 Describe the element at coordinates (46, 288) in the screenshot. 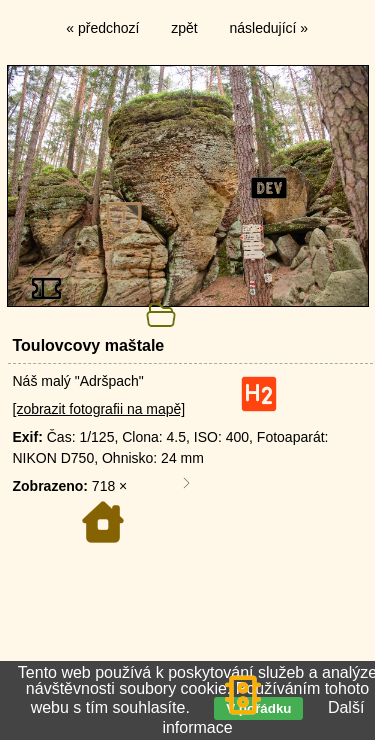

I see `view your tickets or passes` at that location.